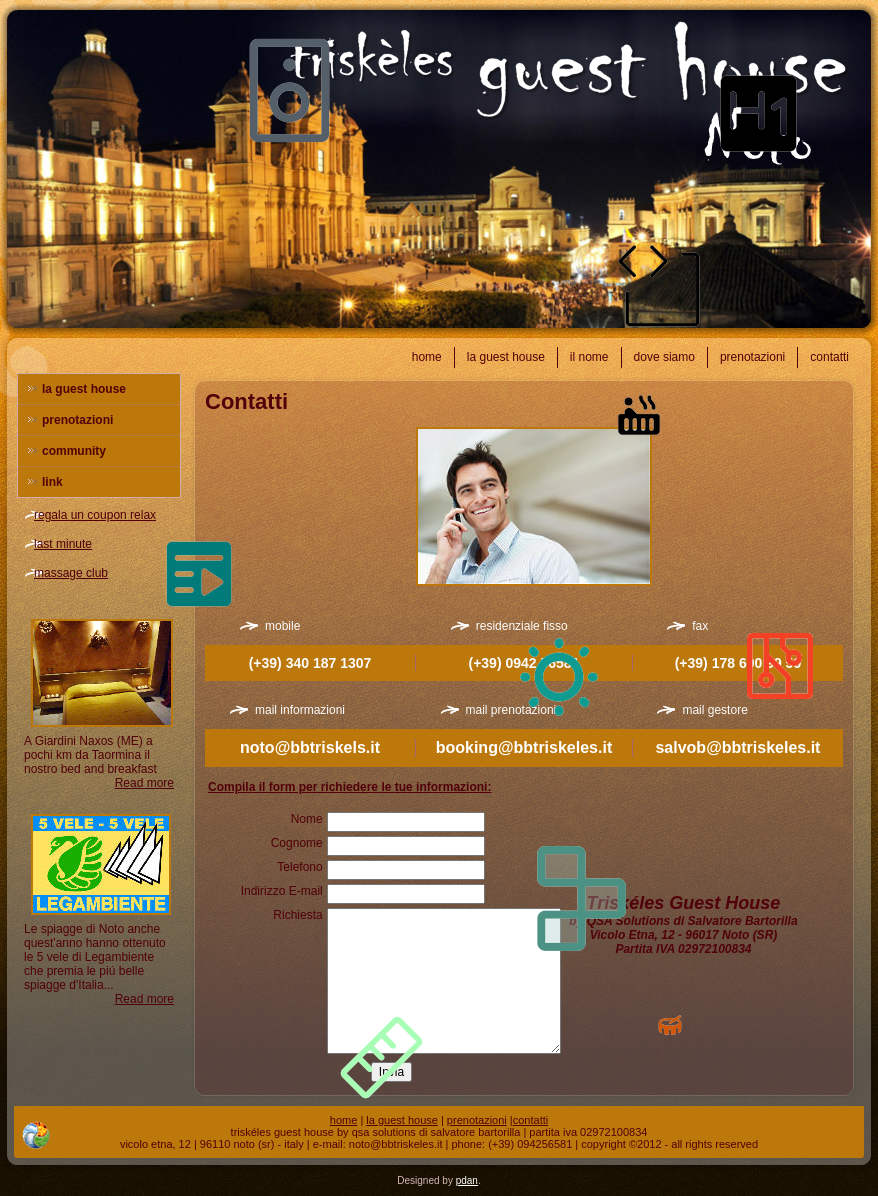  I want to click on view media queue or playlist, so click(199, 574).